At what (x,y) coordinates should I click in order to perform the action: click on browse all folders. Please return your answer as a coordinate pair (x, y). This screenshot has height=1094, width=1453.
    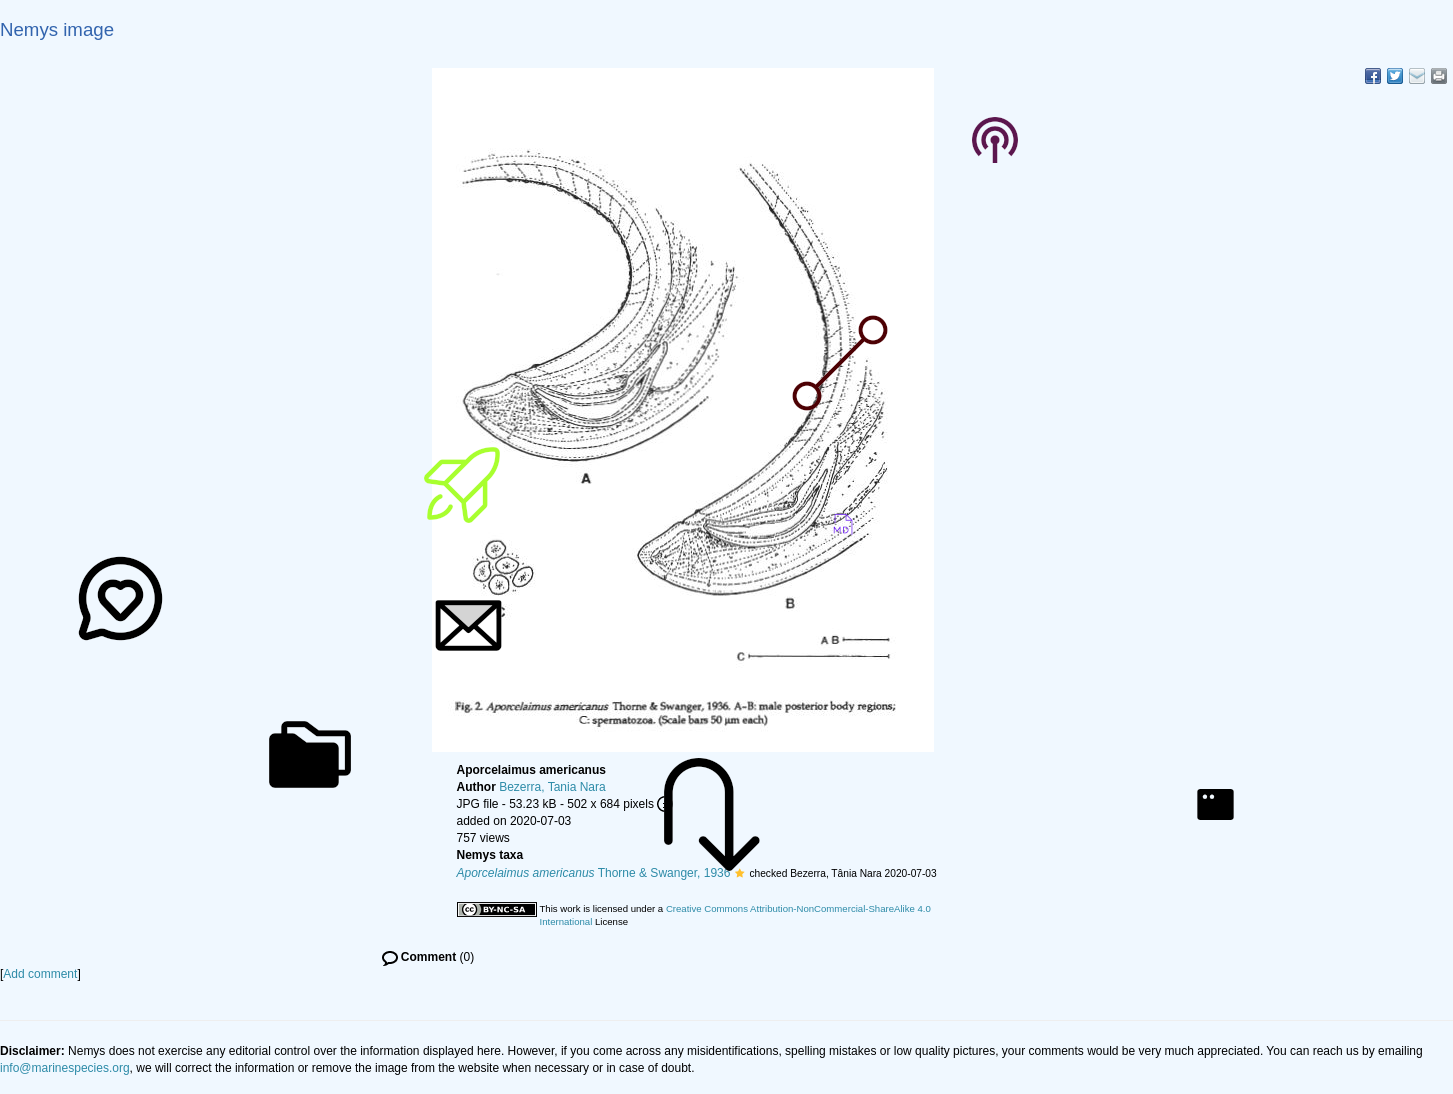
    Looking at the image, I should click on (308, 754).